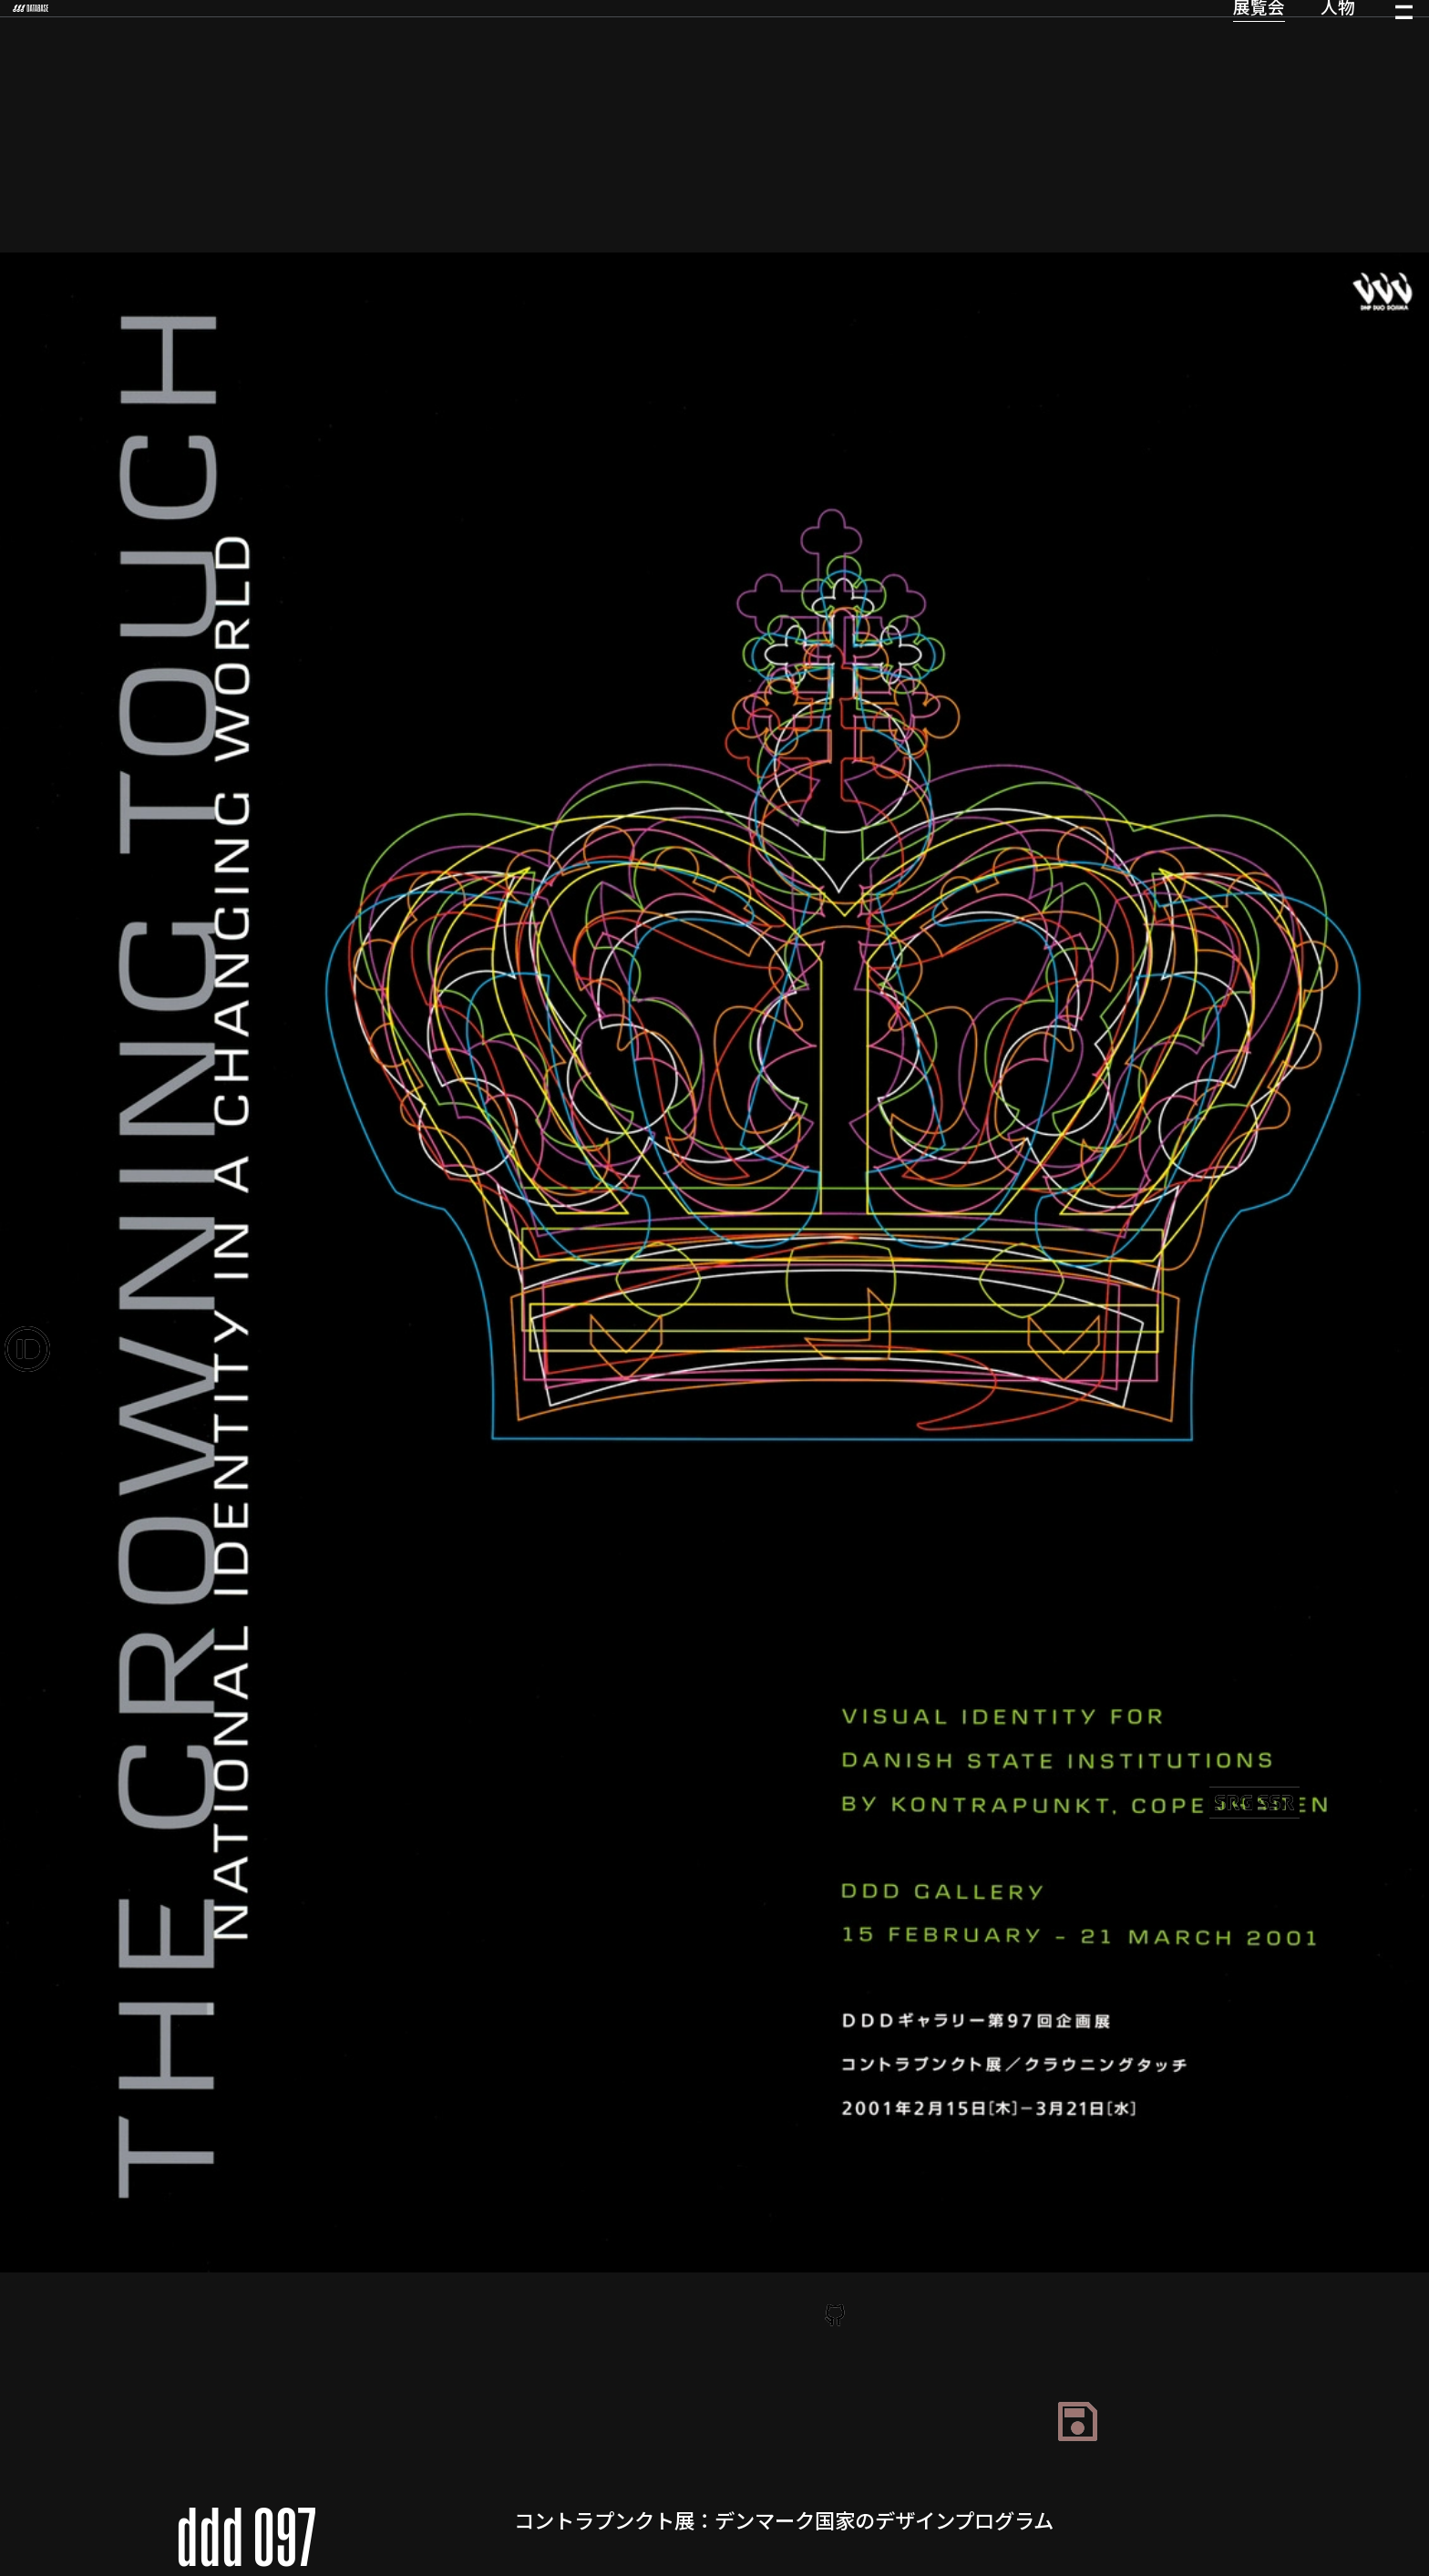 The image size is (1429, 2576). Describe the element at coordinates (1077, 2421) in the screenshot. I see `save file or document` at that location.